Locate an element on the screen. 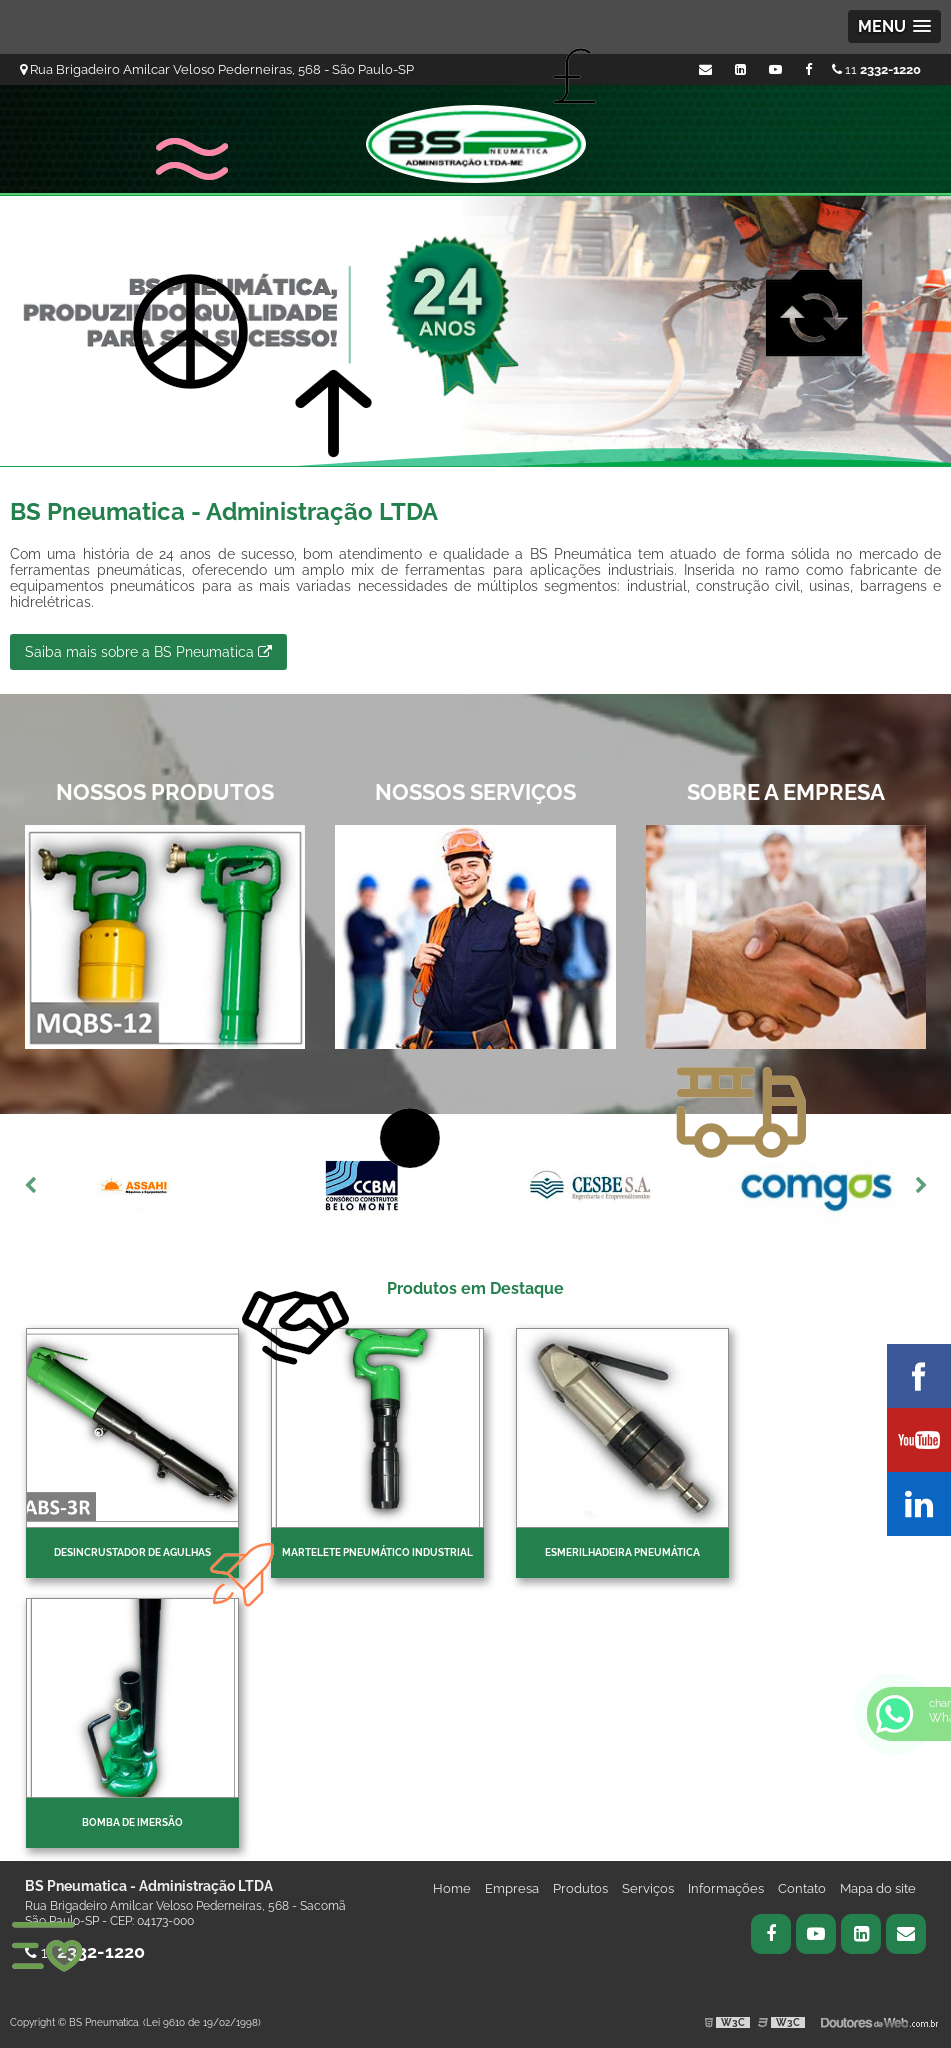 This screenshot has width=951, height=2048. switch between front and rear camera is located at coordinates (814, 313).